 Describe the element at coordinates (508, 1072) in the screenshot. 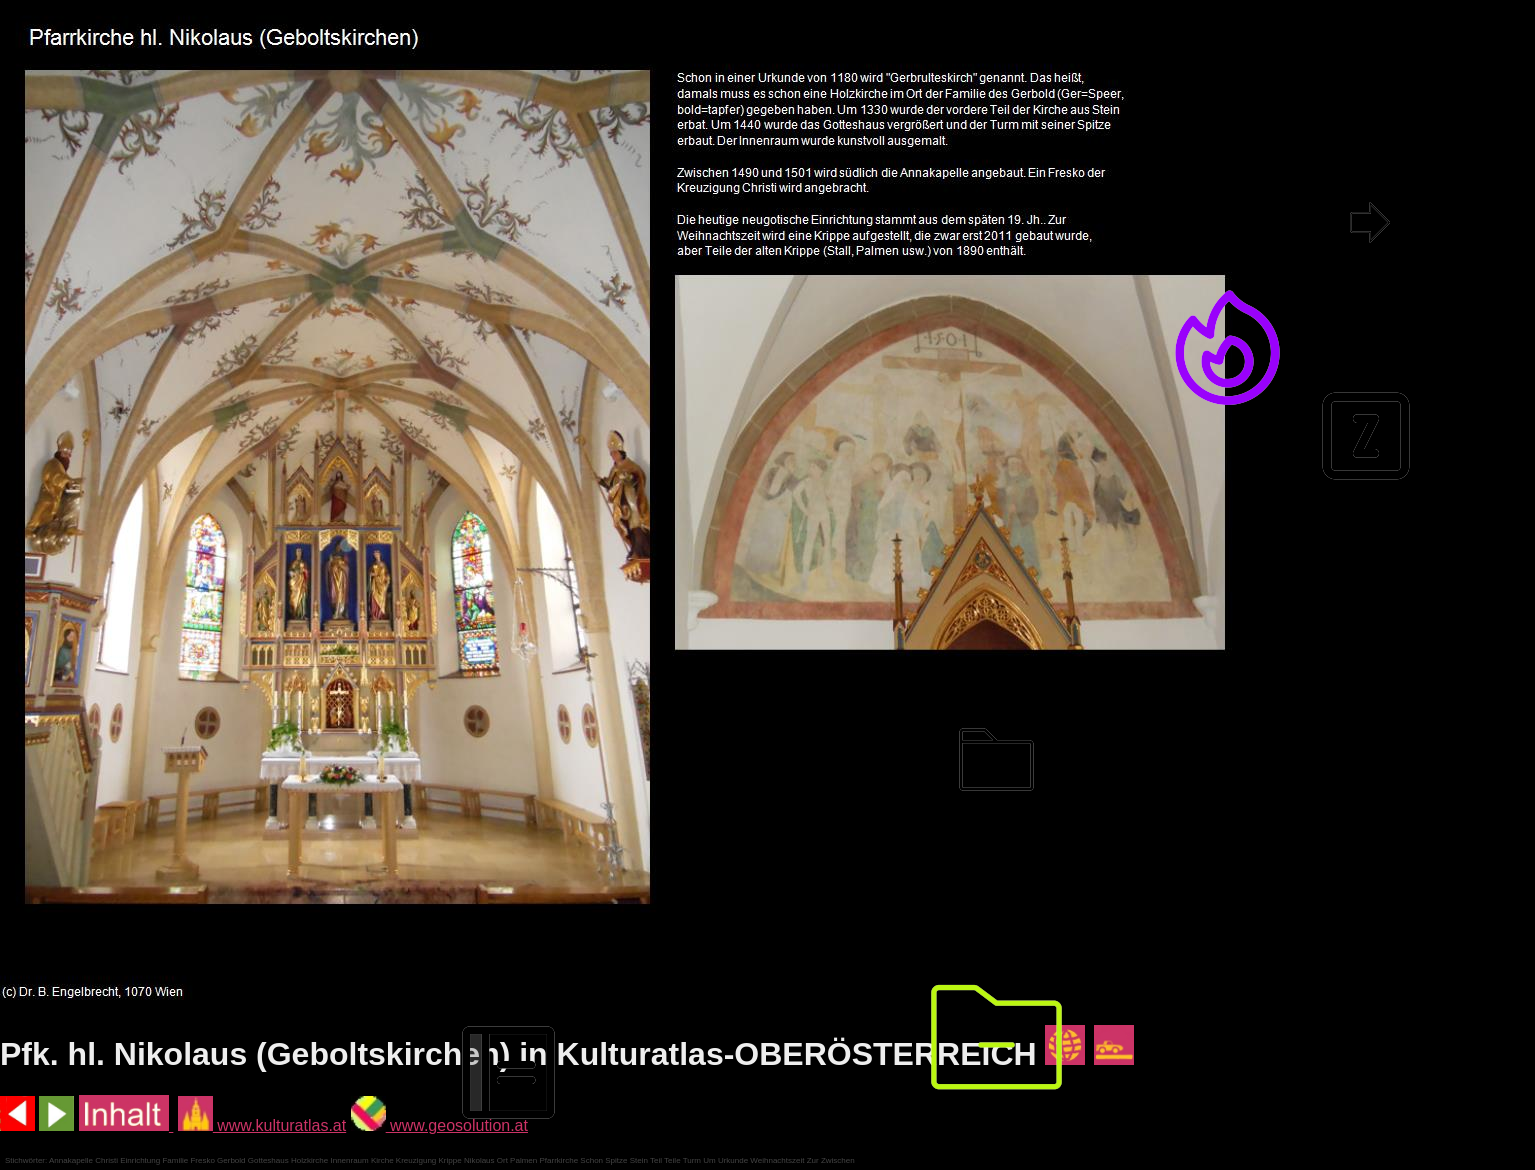

I see `open your notebook or notes` at that location.